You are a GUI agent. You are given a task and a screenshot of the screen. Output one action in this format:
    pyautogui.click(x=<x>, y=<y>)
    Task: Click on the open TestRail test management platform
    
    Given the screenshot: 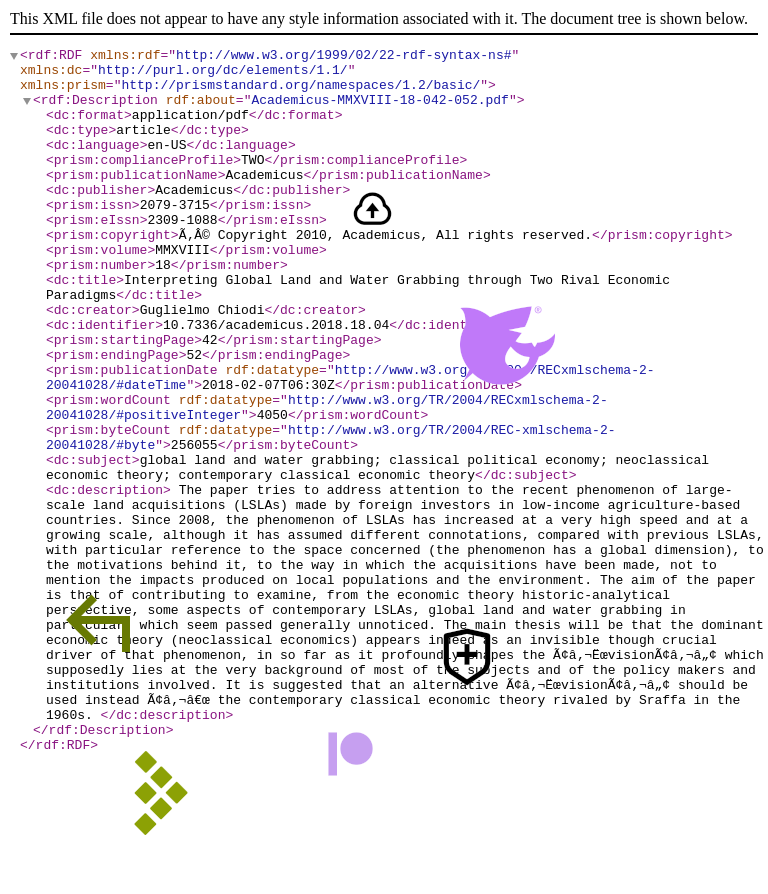 What is the action you would take?
    pyautogui.click(x=161, y=793)
    